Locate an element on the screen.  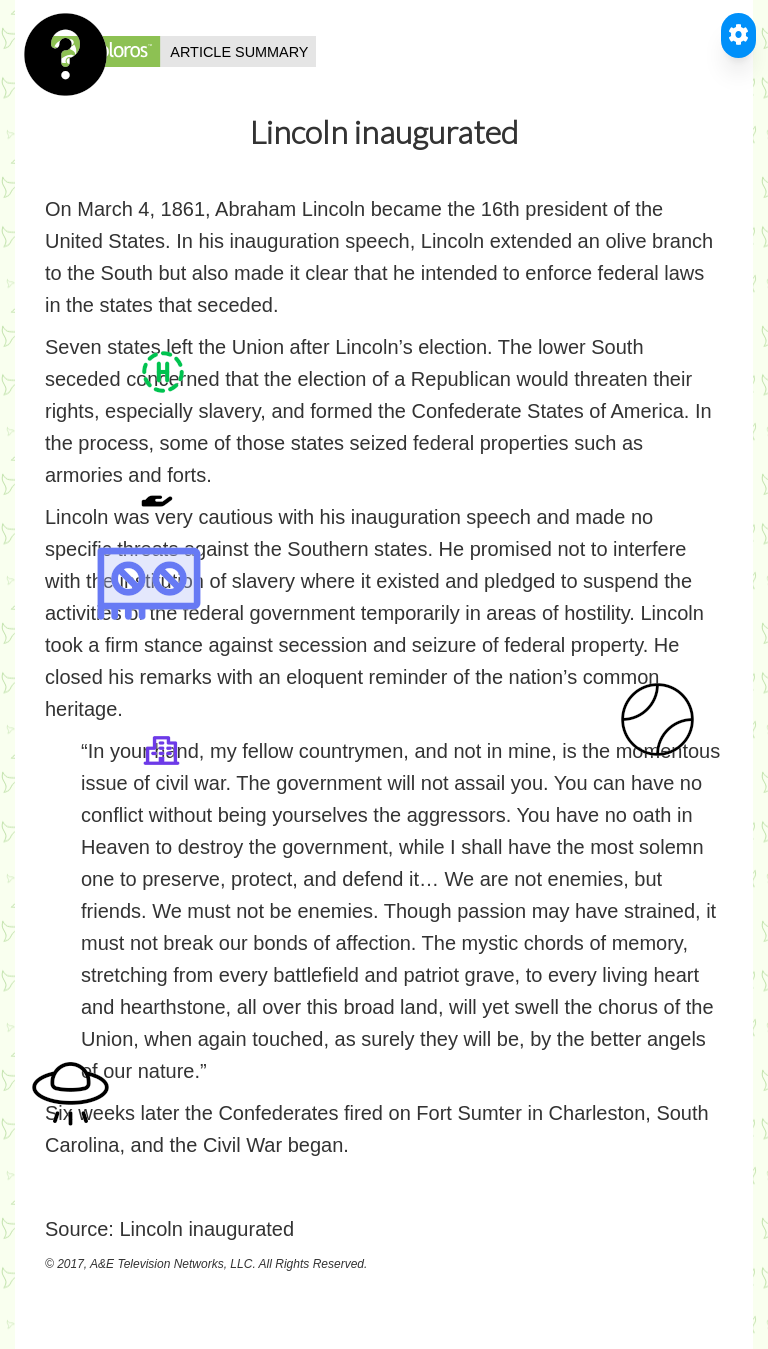
indicates a helipad or helicopter landing zone is located at coordinates (163, 372).